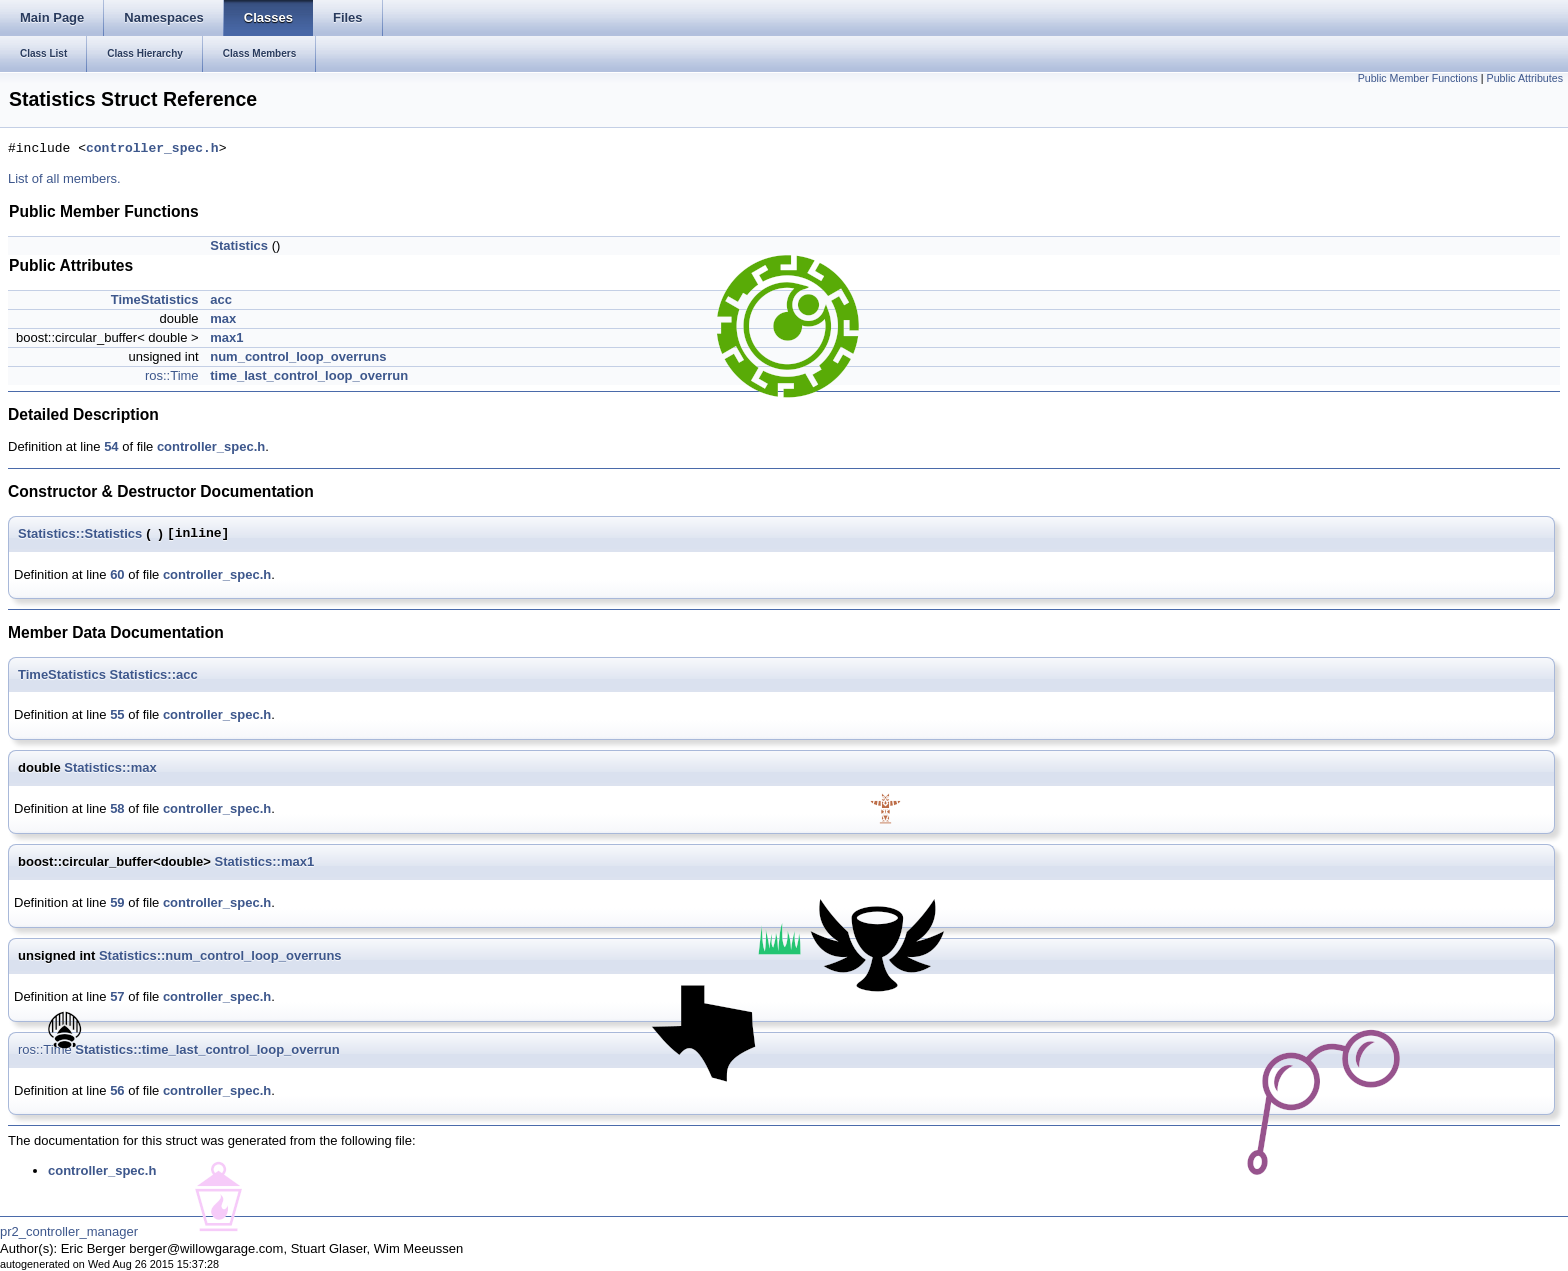 This screenshot has height=1271, width=1568. I want to click on indicates outdoor or nature environment in game, so click(779, 933).